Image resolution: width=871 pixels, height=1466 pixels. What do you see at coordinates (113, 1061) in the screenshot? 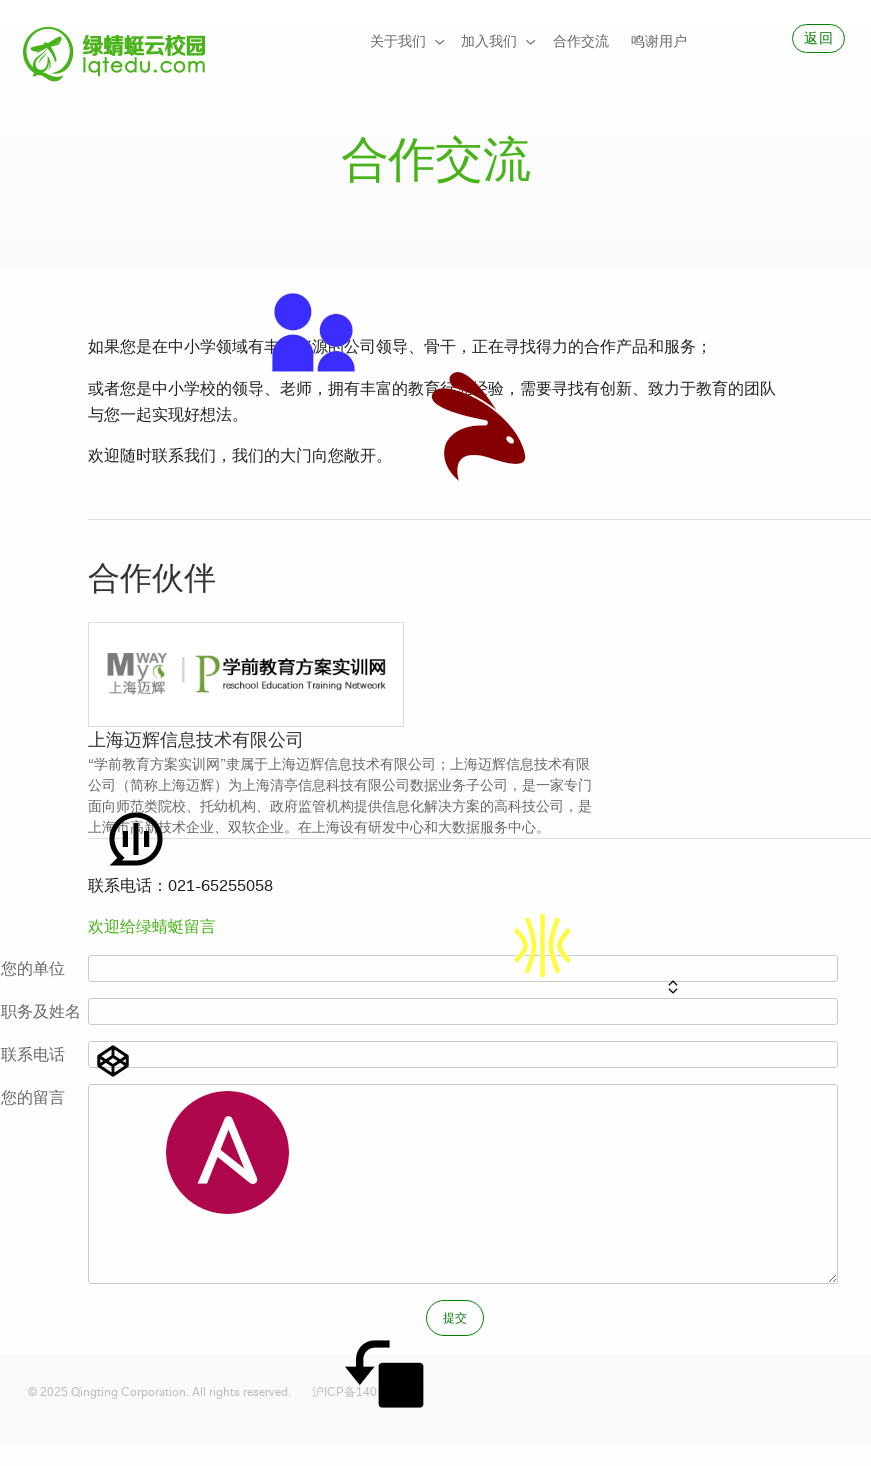
I see `open CodePen website or app` at bounding box center [113, 1061].